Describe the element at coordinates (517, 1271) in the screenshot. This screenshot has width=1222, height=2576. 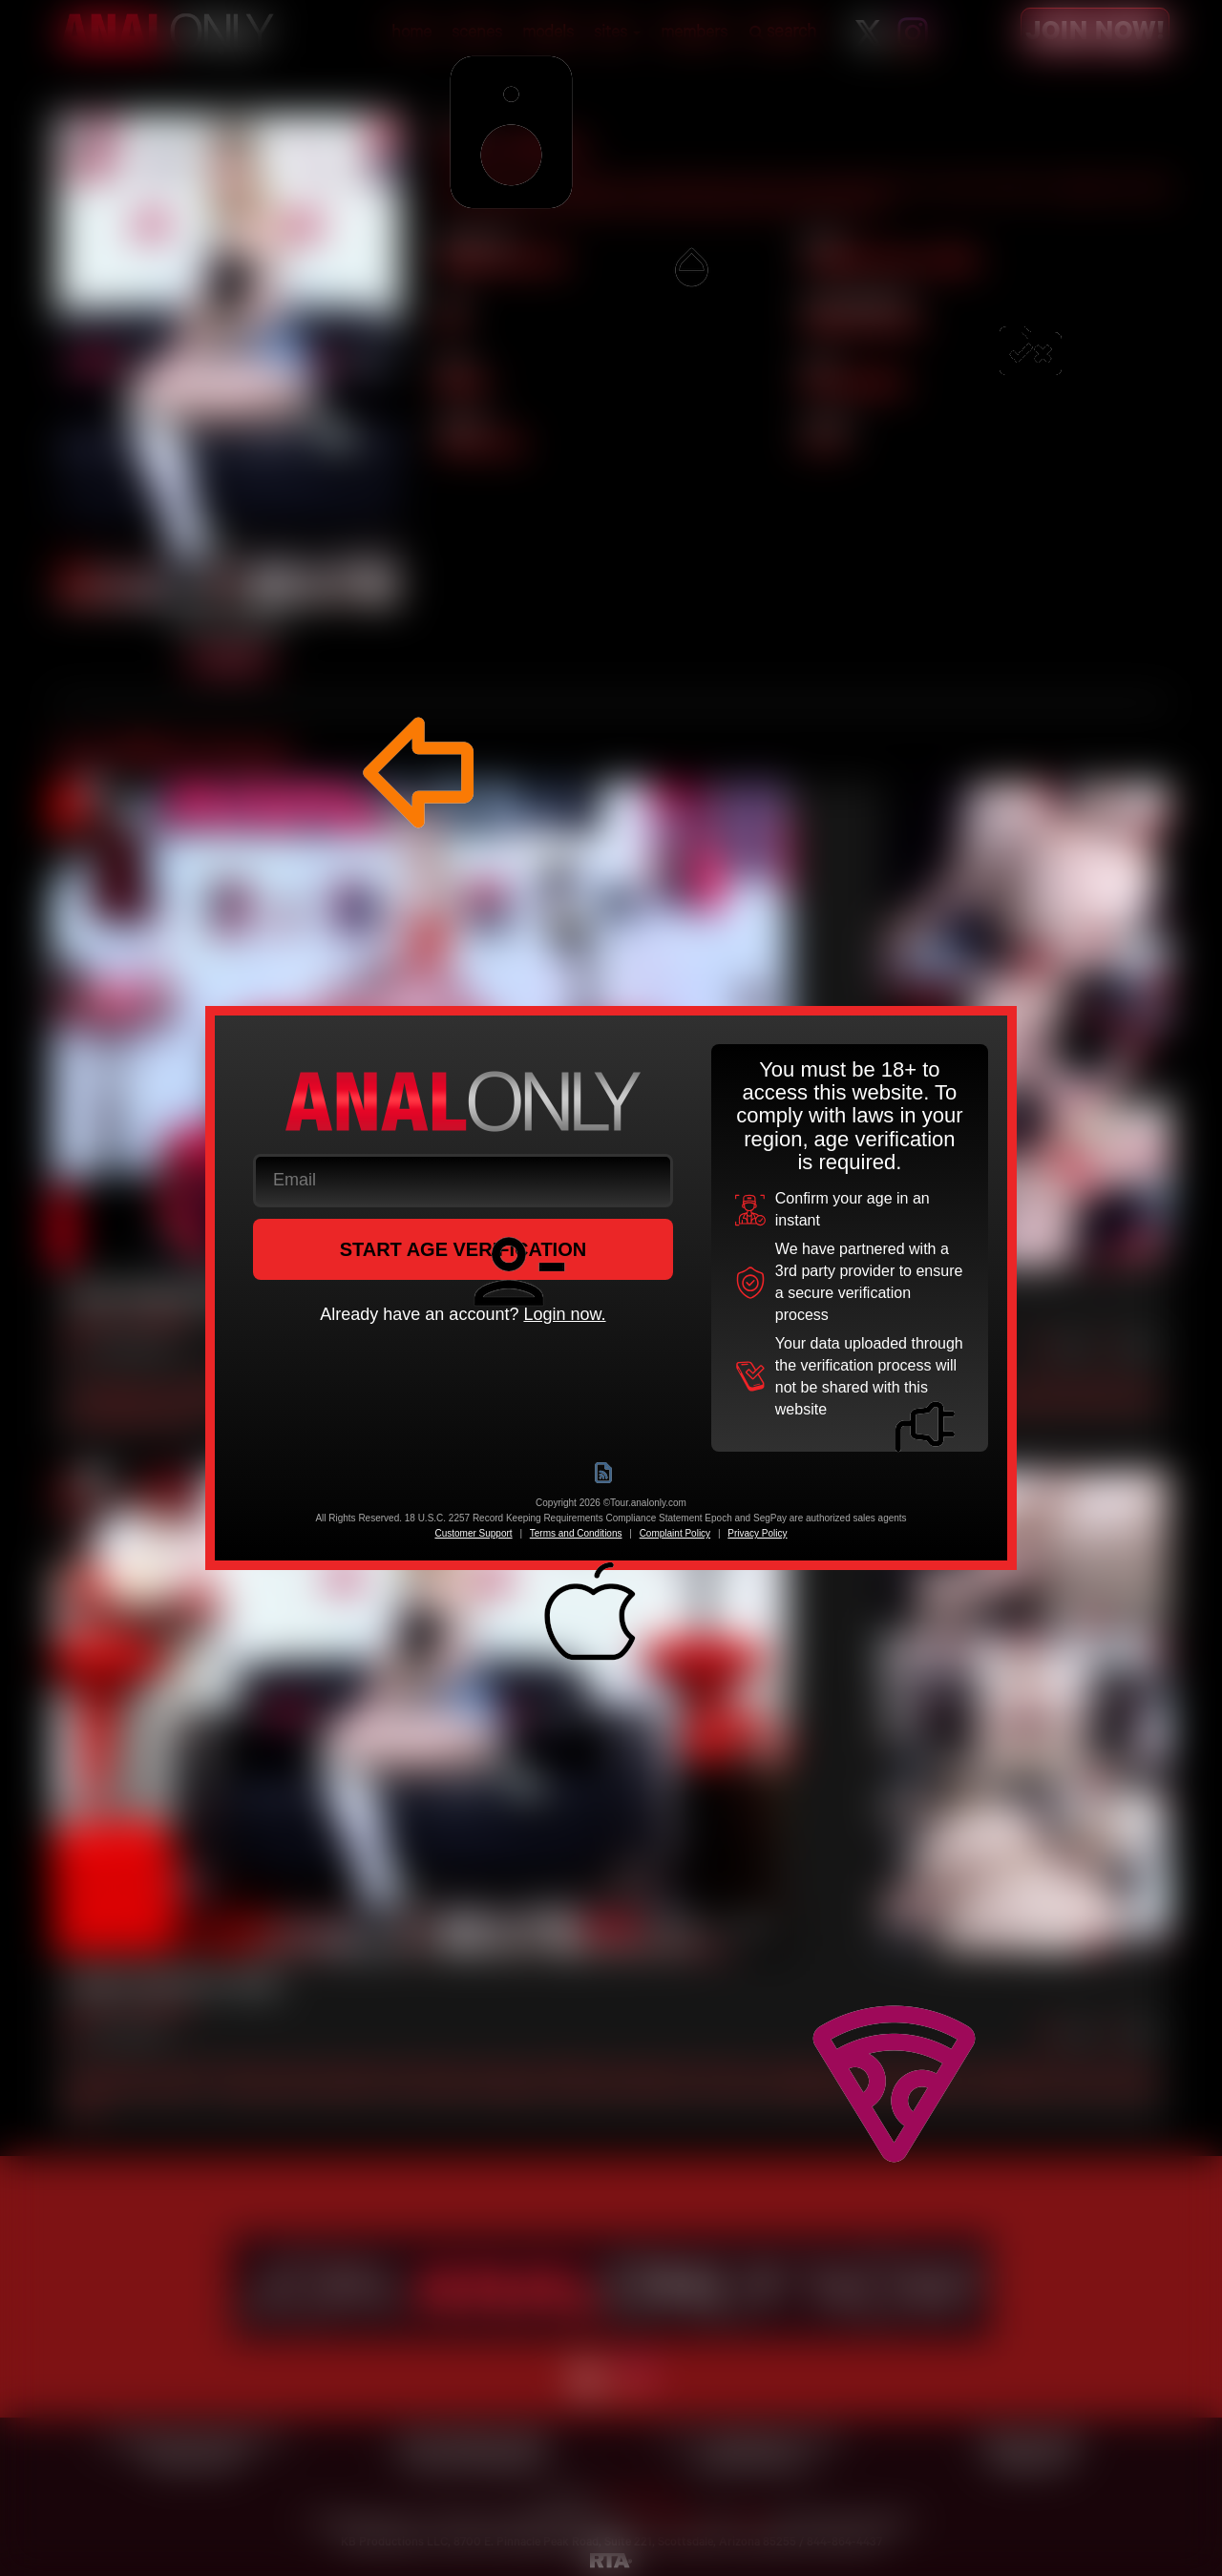
I see `remove a contact or friend` at that location.